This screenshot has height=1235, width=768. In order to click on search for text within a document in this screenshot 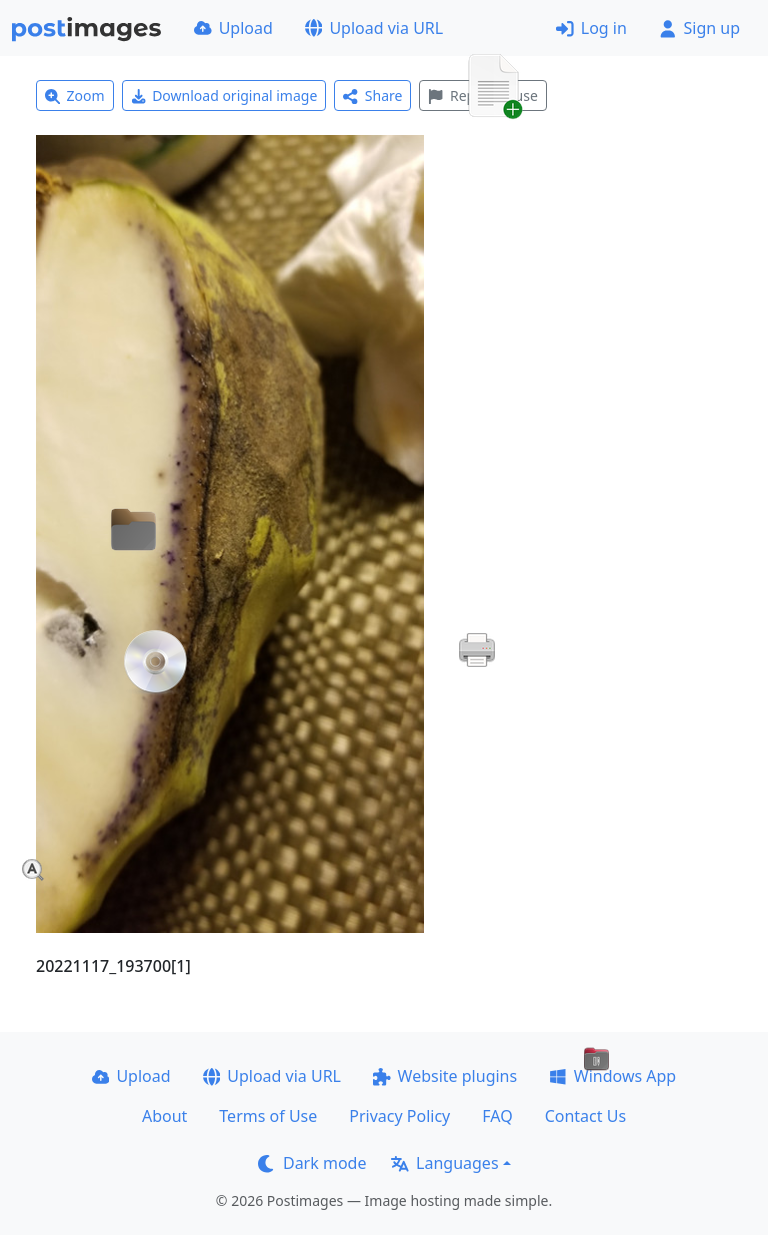, I will do `click(33, 870)`.